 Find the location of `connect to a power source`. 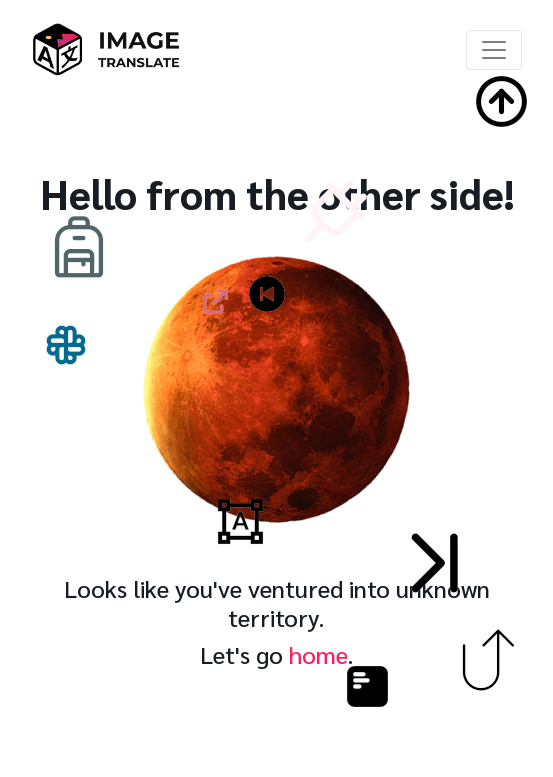

connect to a power source is located at coordinates (334, 212).